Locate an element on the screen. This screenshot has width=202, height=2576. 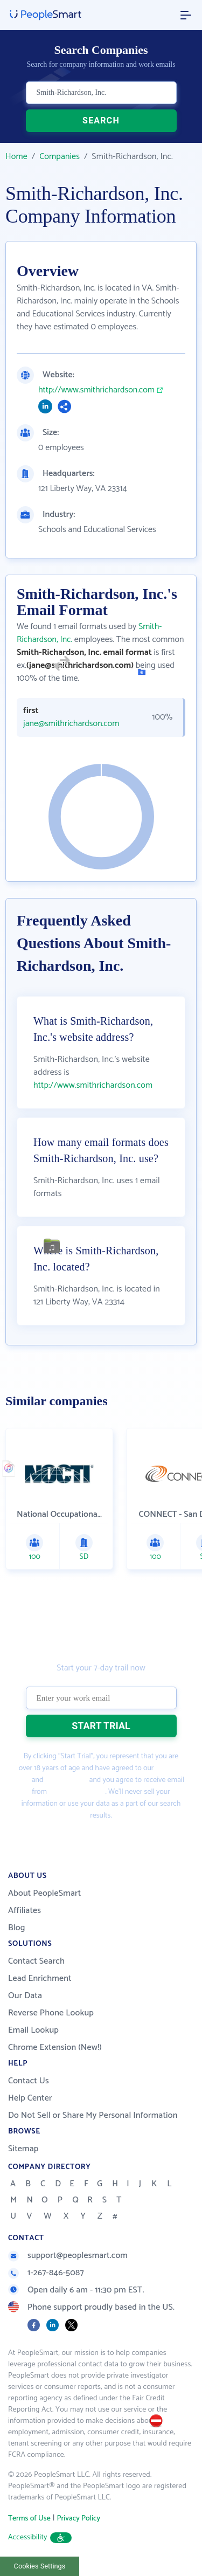
indicates an error or critical issue has occurred is located at coordinates (156, 2421).